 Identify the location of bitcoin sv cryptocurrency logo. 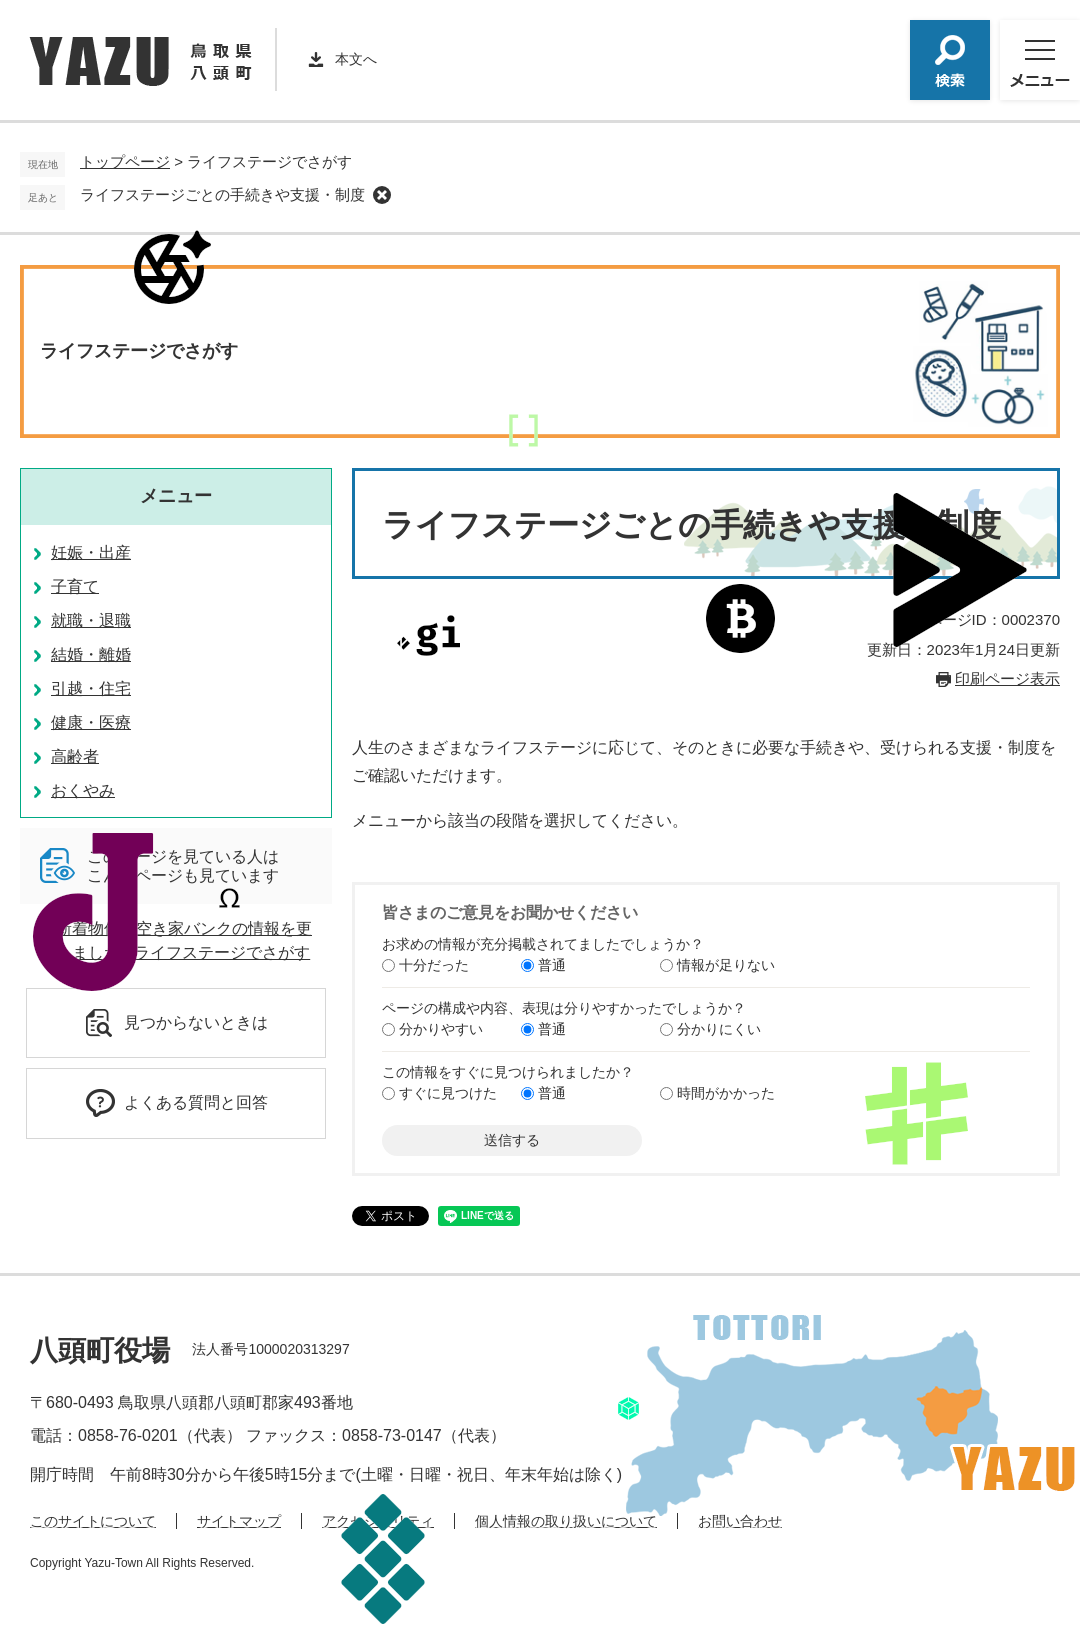
(740, 618).